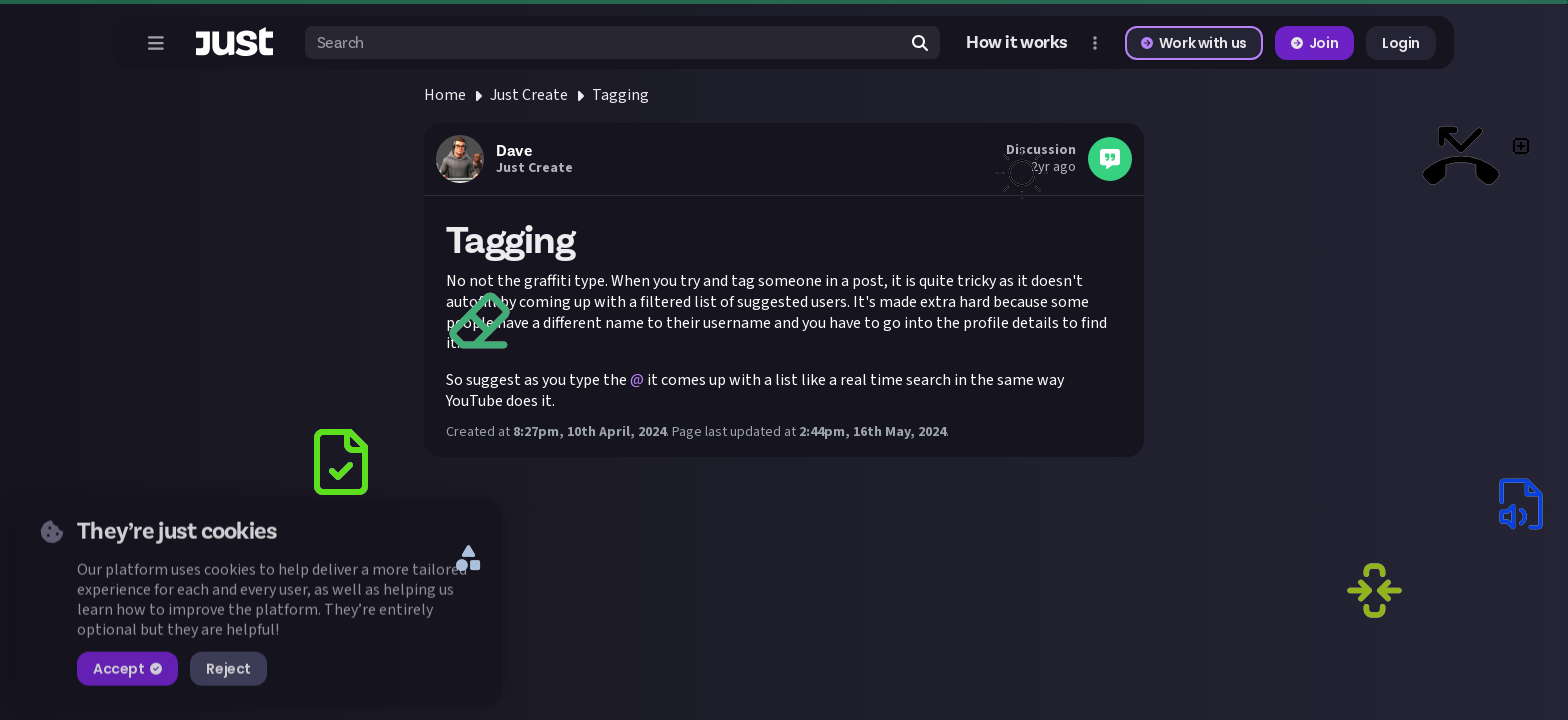 This screenshot has width=1568, height=720. What do you see at coordinates (468, 558) in the screenshot?
I see `access shape tools or drawing options` at bounding box center [468, 558].